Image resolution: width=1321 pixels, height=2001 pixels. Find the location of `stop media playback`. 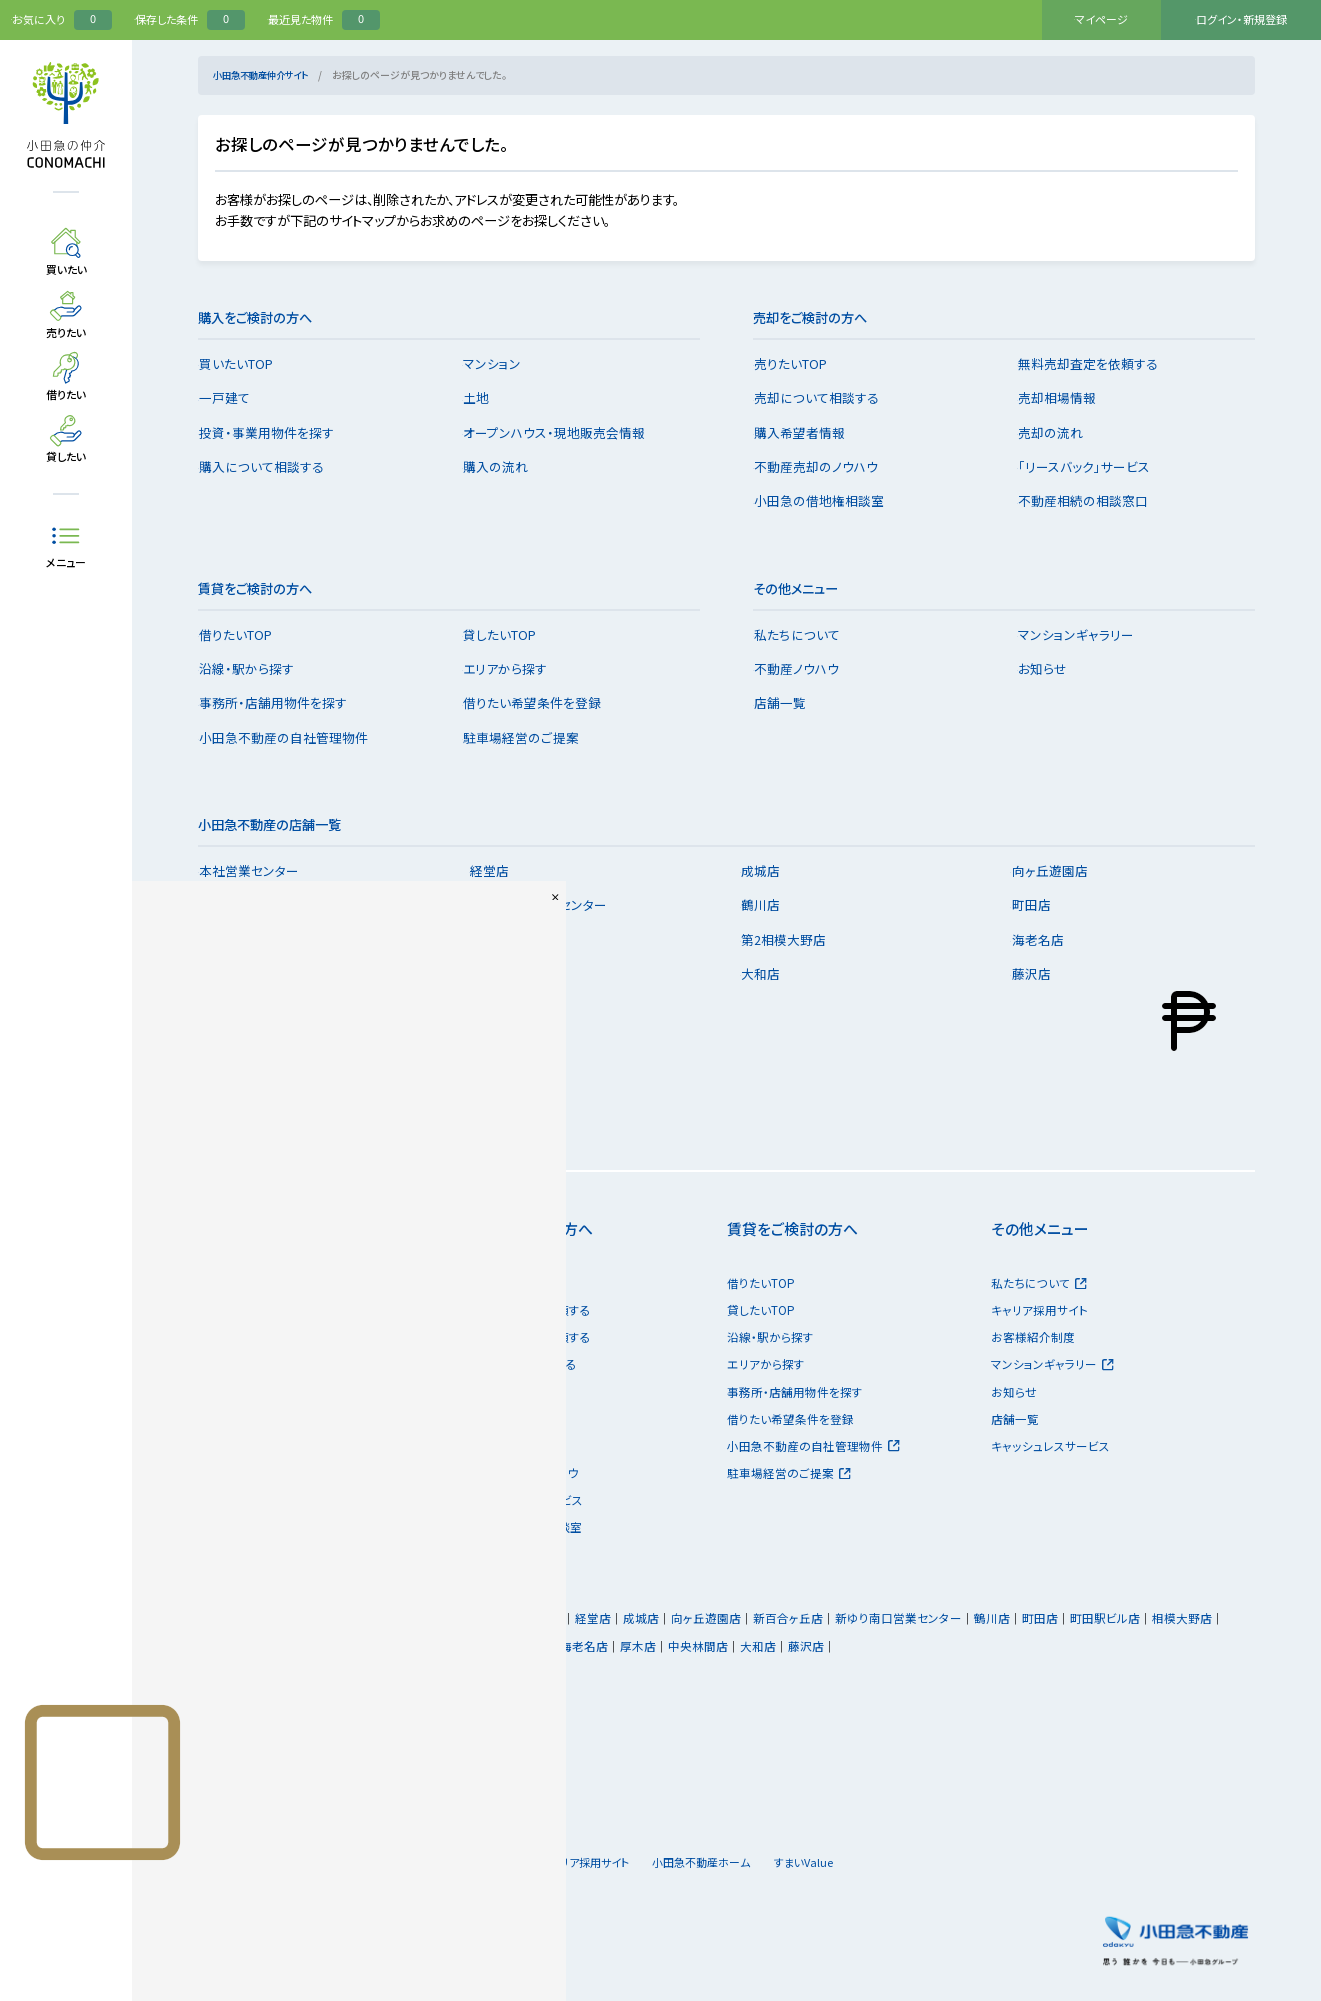

stop media playback is located at coordinates (102, 1782).